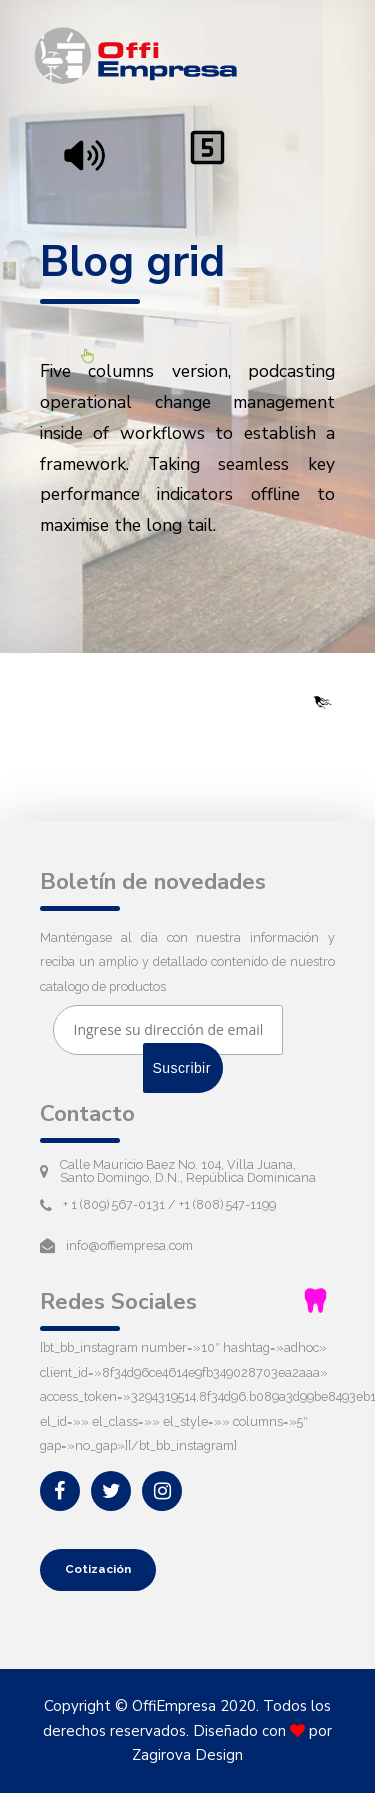 This screenshot has width=375, height=1793. What do you see at coordinates (322, 702) in the screenshot?
I see `phoenix framework logo` at bounding box center [322, 702].